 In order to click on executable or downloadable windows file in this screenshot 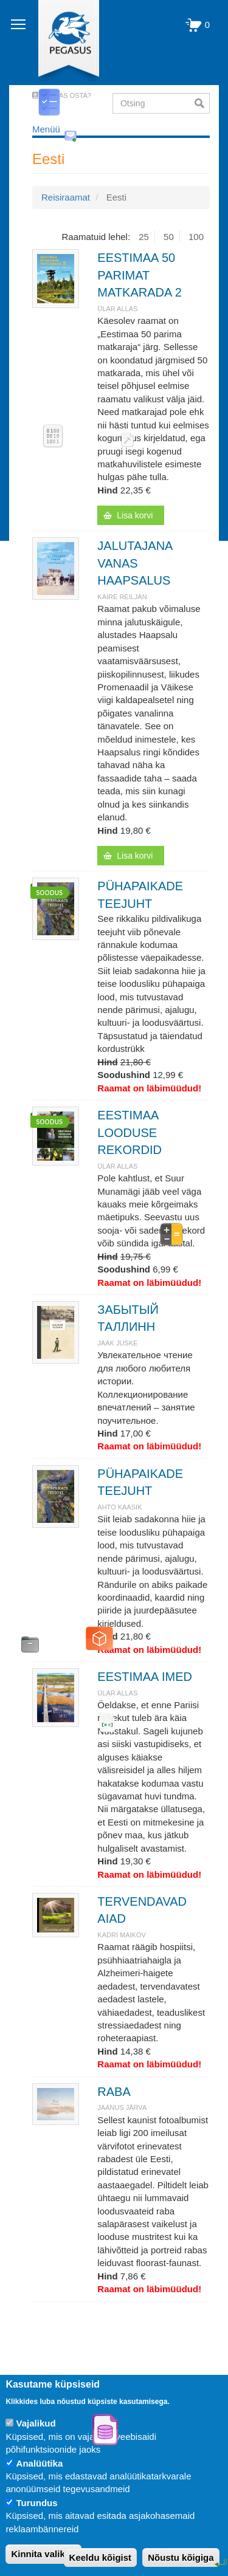, I will do `click(53, 436)`.